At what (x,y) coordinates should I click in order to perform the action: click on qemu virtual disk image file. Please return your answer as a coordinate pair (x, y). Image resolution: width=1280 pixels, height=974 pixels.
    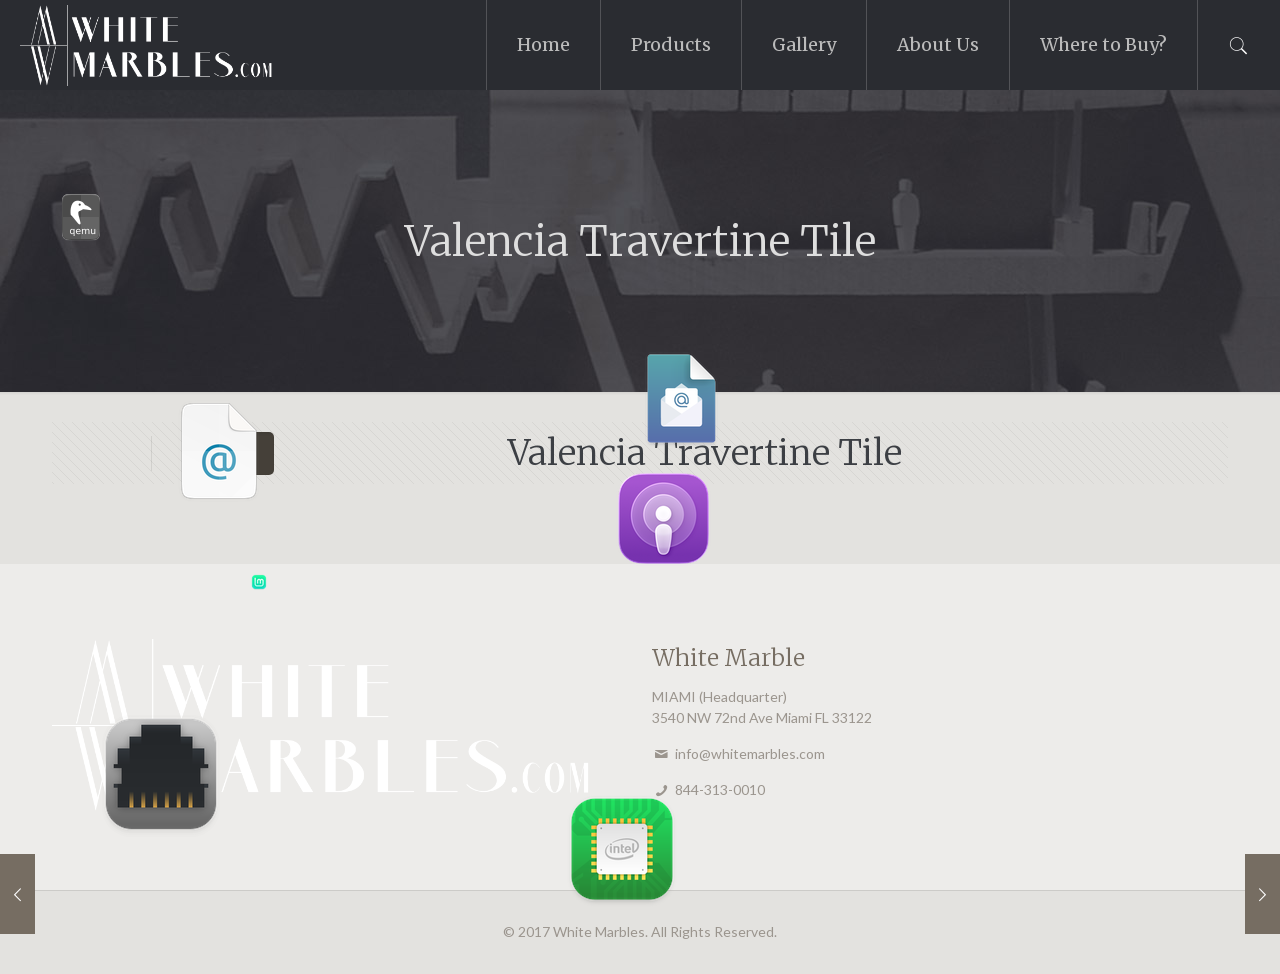
    Looking at the image, I should click on (81, 217).